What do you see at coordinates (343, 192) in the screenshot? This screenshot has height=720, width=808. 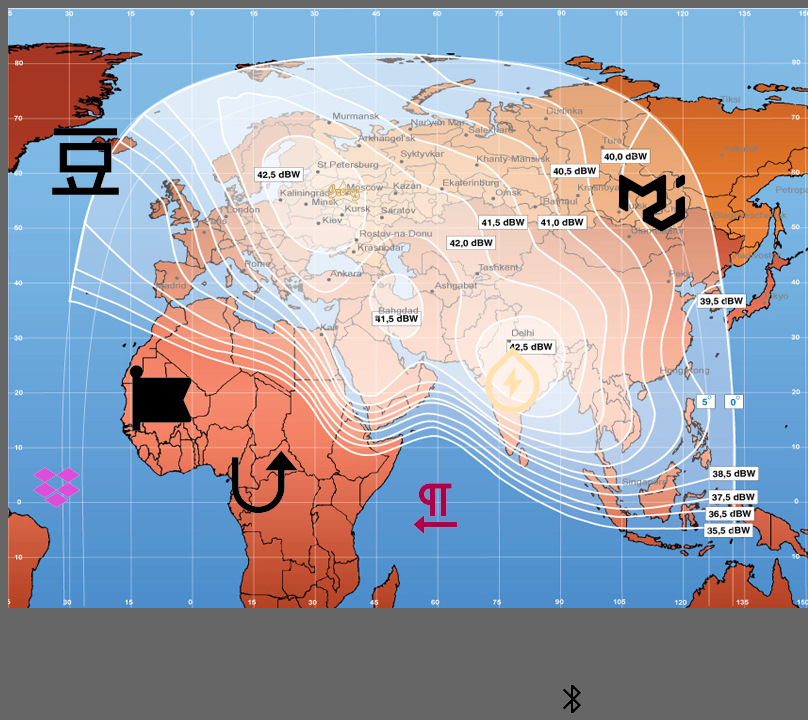 I see `apache groovy programming language logo` at bounding box center [343, 192].